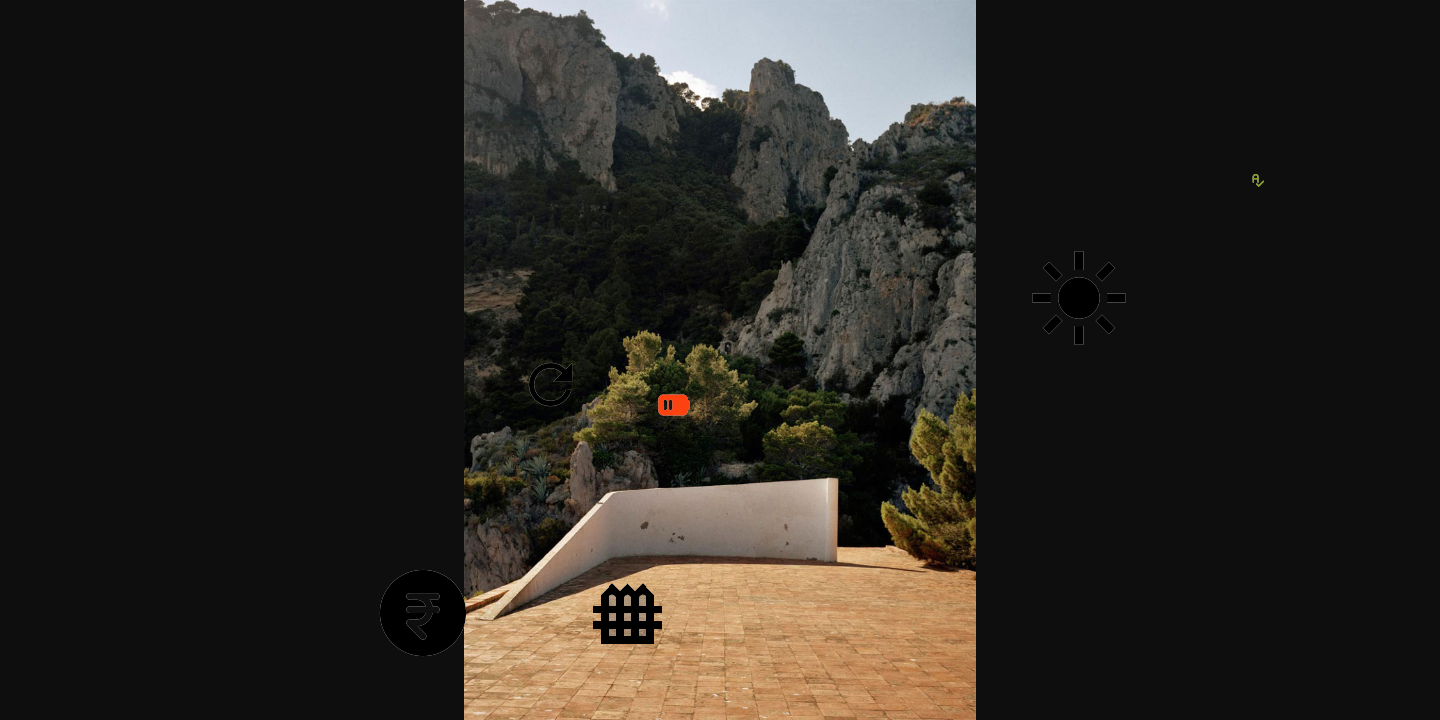 This screenshot has height=720, width=1440. What do you see at coordinates (674, 405) in the screenshot?
I see `indicates battery level at approximately 50% charge` at bounding box center [674, 405].